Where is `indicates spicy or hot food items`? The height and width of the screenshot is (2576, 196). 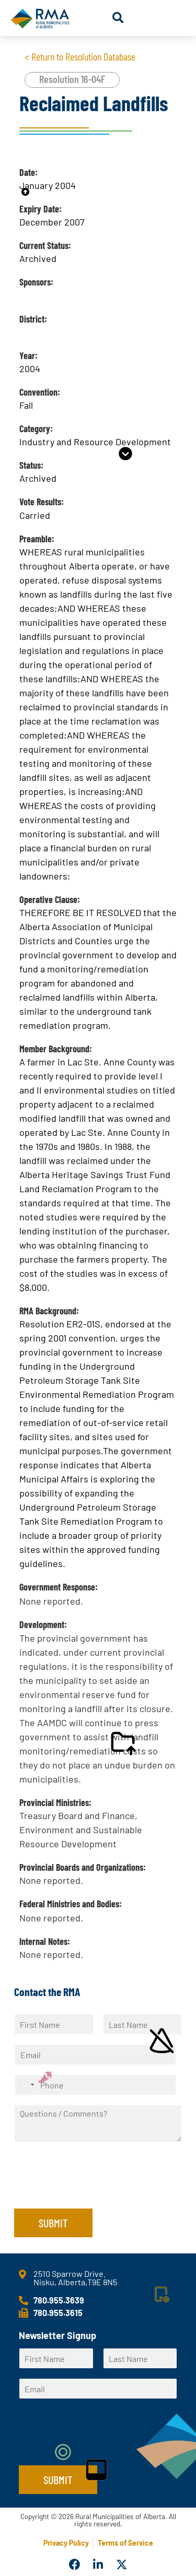
indicates spicy or hot food items is located at coordinates (45, 2077).